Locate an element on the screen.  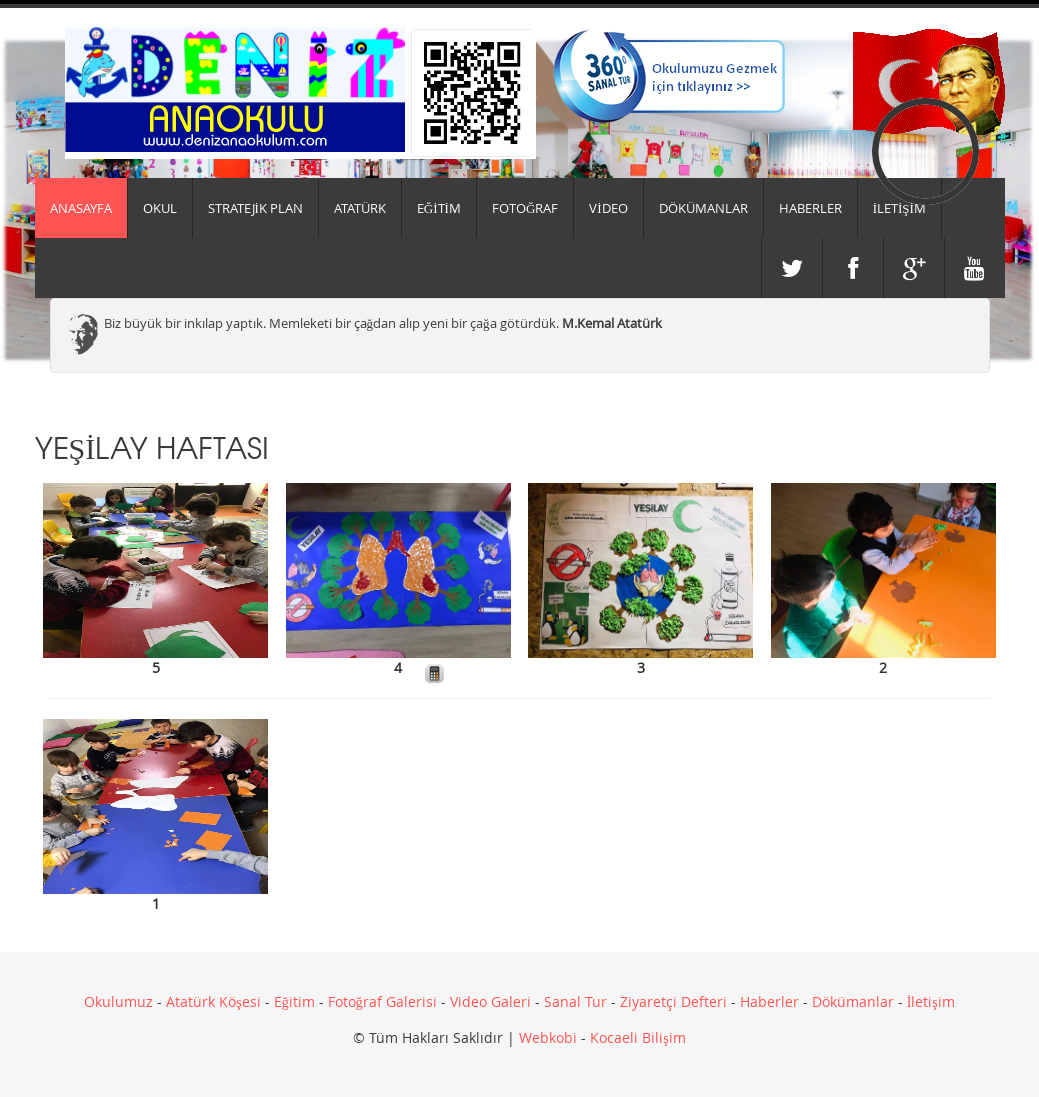
open the calculator app is located at coordinates (434, 673).